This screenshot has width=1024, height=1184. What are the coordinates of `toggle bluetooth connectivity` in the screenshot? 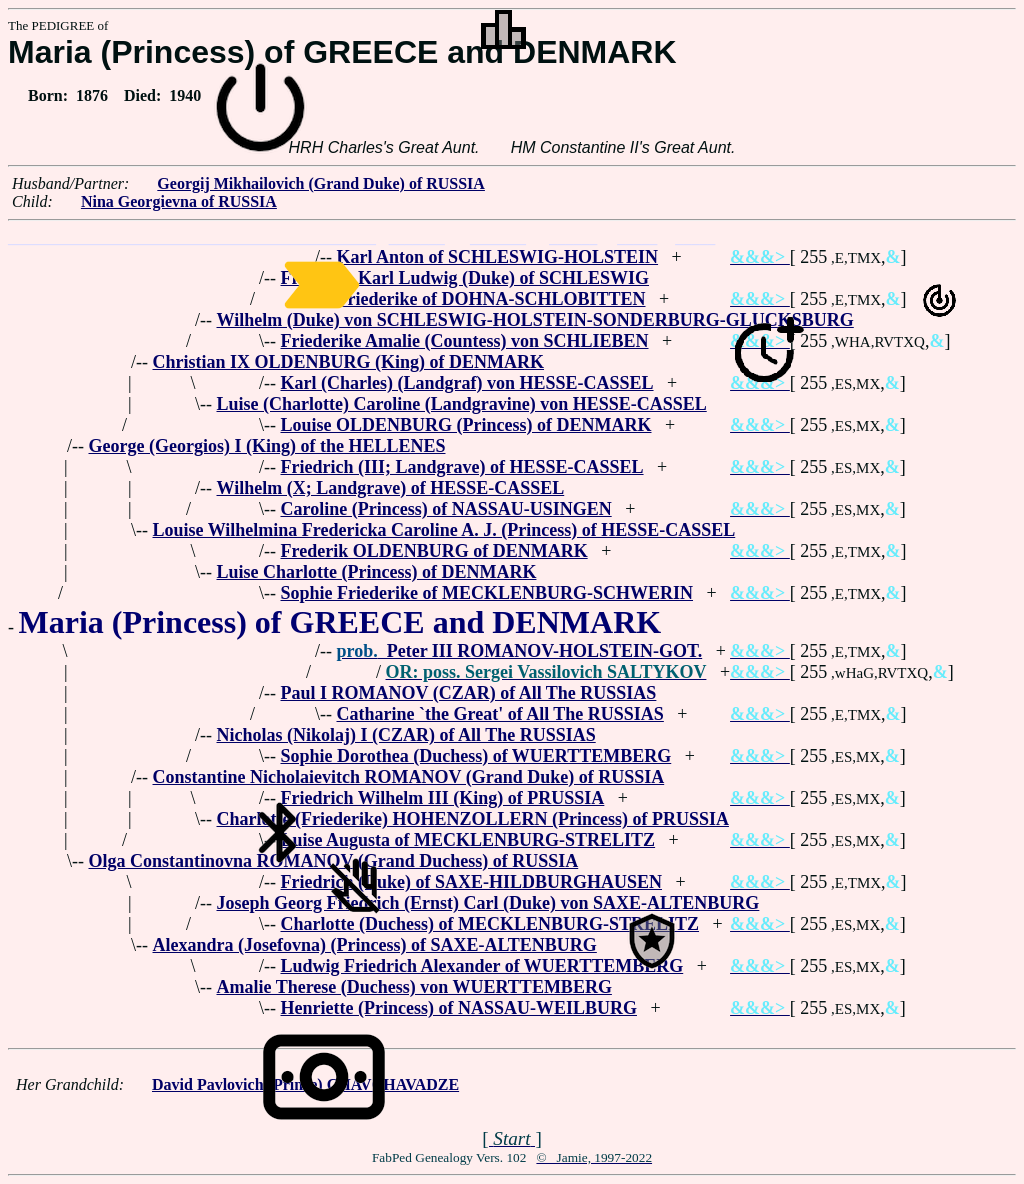 It's located at (279, 832).